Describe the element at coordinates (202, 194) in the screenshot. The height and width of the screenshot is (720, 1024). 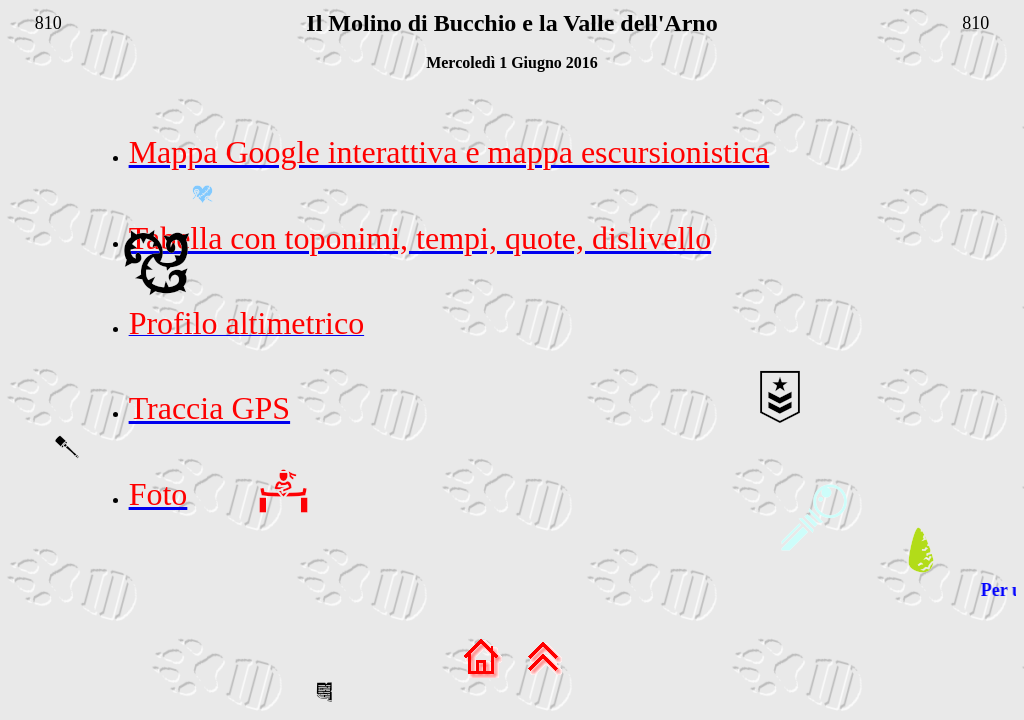
I see `indicates health regeneration or healing status` at that location.